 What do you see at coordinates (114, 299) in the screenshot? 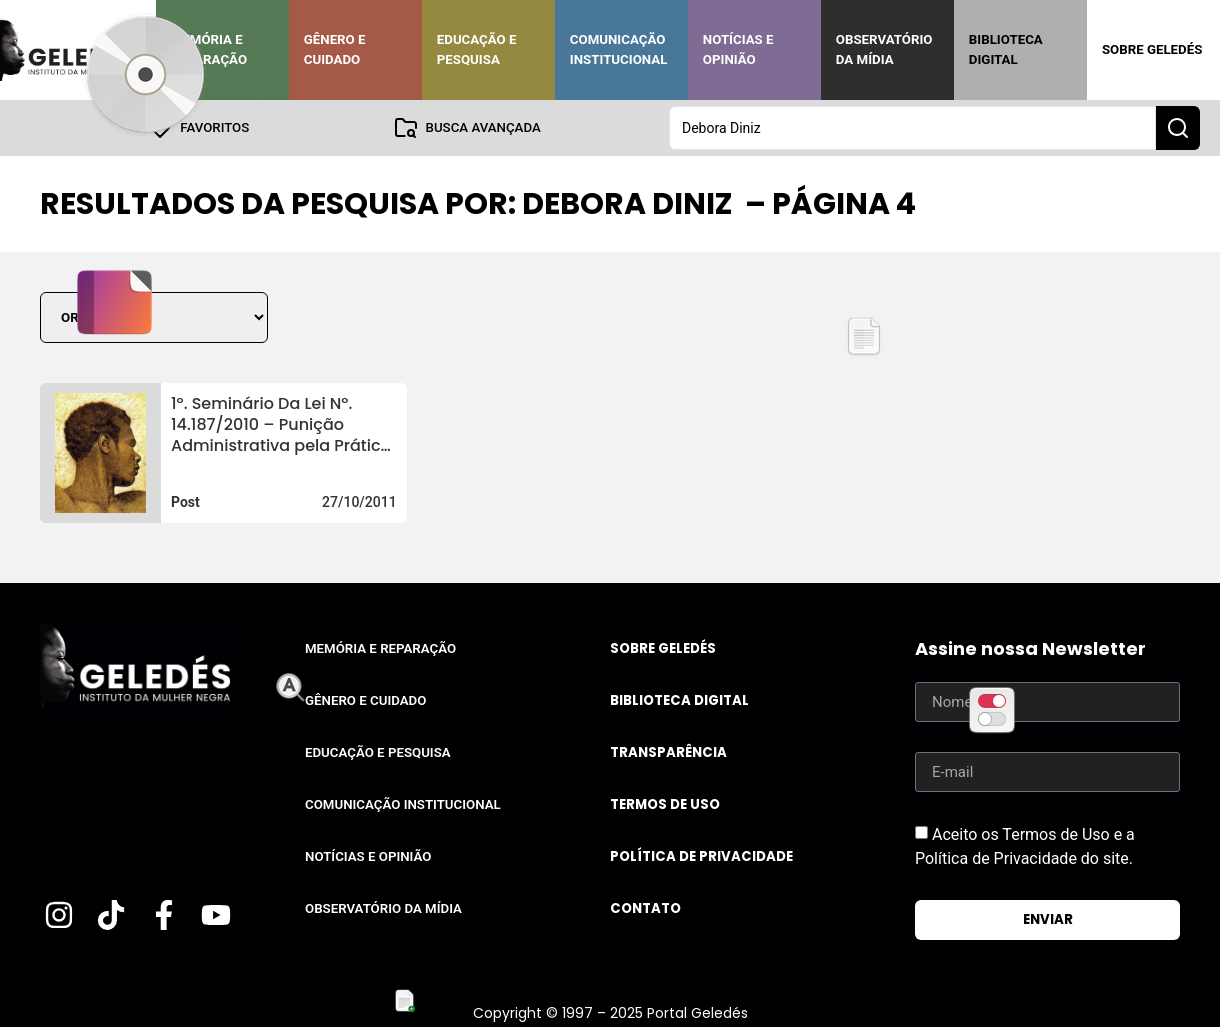
I see `customize desktop theme settings` at bounding box center [114, 299].